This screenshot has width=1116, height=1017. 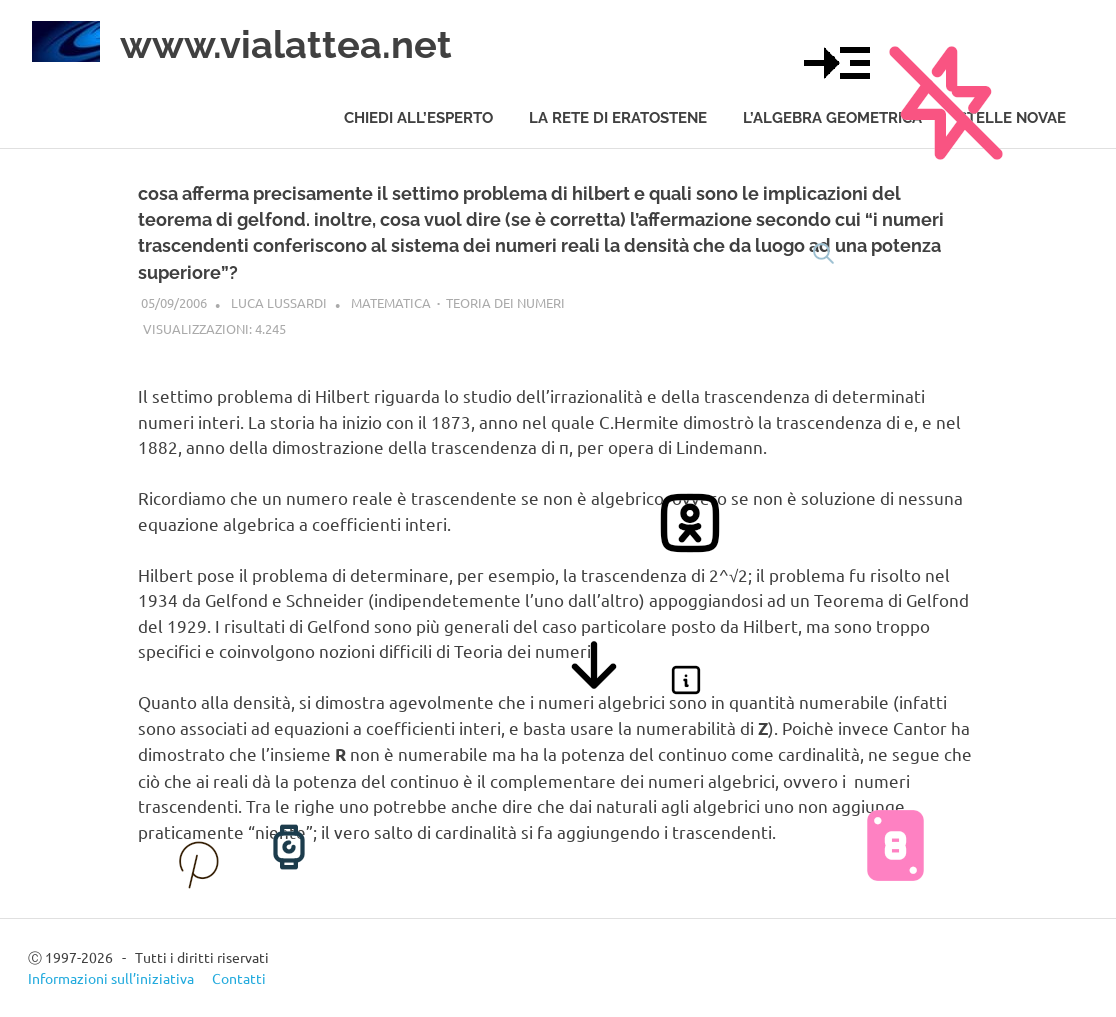 What do you see at coordinates (837, 63) in the screenshot?
I see `expand to read more content` at bounding box center [837, 63].